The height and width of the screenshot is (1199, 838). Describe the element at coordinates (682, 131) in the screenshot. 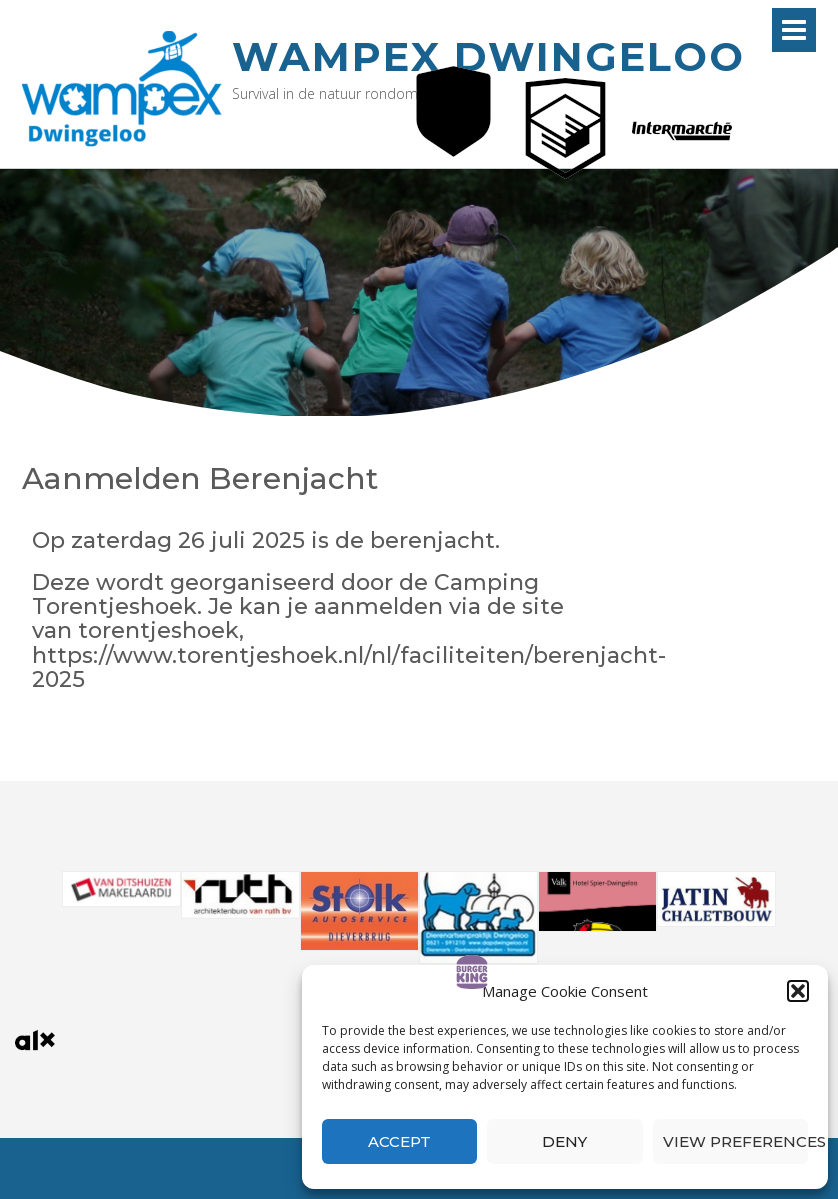

I see `intermarché supermarket brand logo` at that location.